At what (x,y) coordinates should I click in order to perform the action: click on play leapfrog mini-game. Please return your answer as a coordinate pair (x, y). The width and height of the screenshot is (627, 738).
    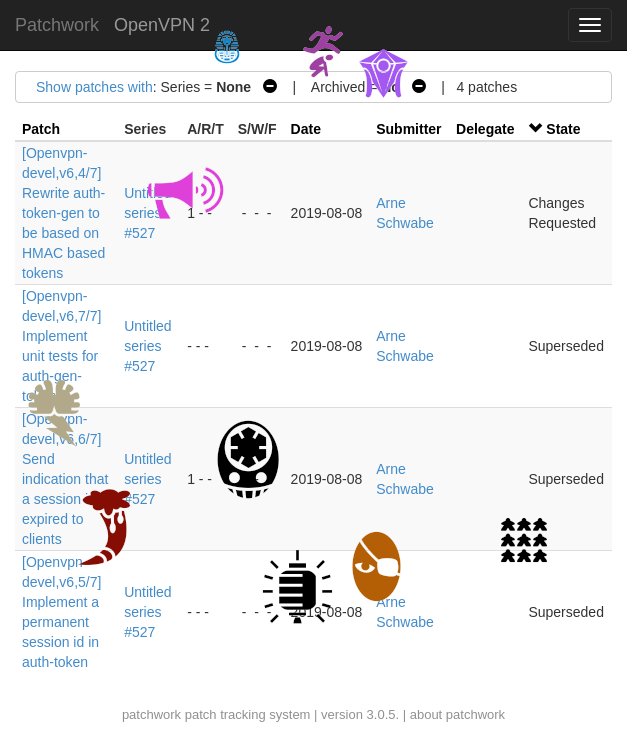
    Looking at the image, I should click on (323, 52).